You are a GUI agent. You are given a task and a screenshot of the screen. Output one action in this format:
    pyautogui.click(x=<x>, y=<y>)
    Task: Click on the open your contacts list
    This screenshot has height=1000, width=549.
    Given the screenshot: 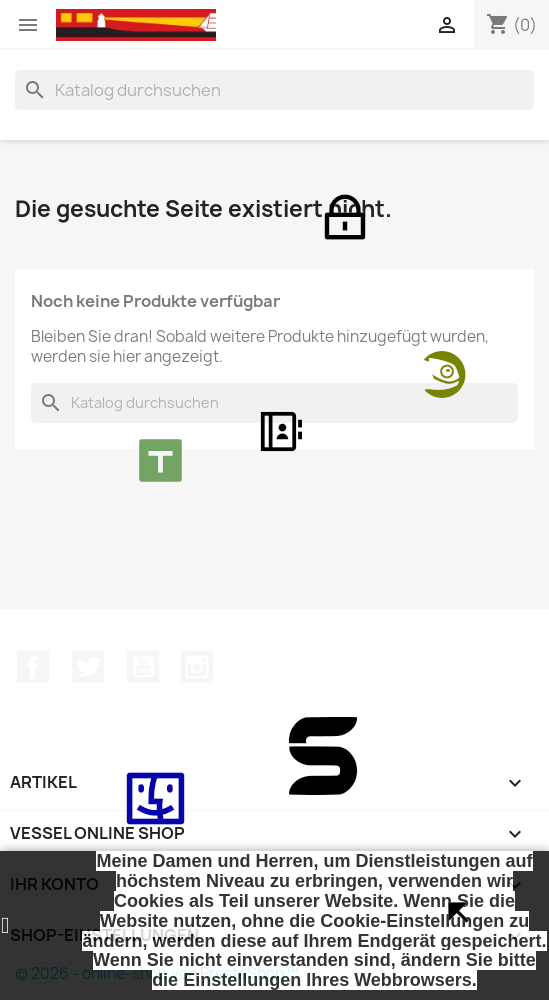 What is the action you would take?
    pyautogui.click(x=278, y=431)
    